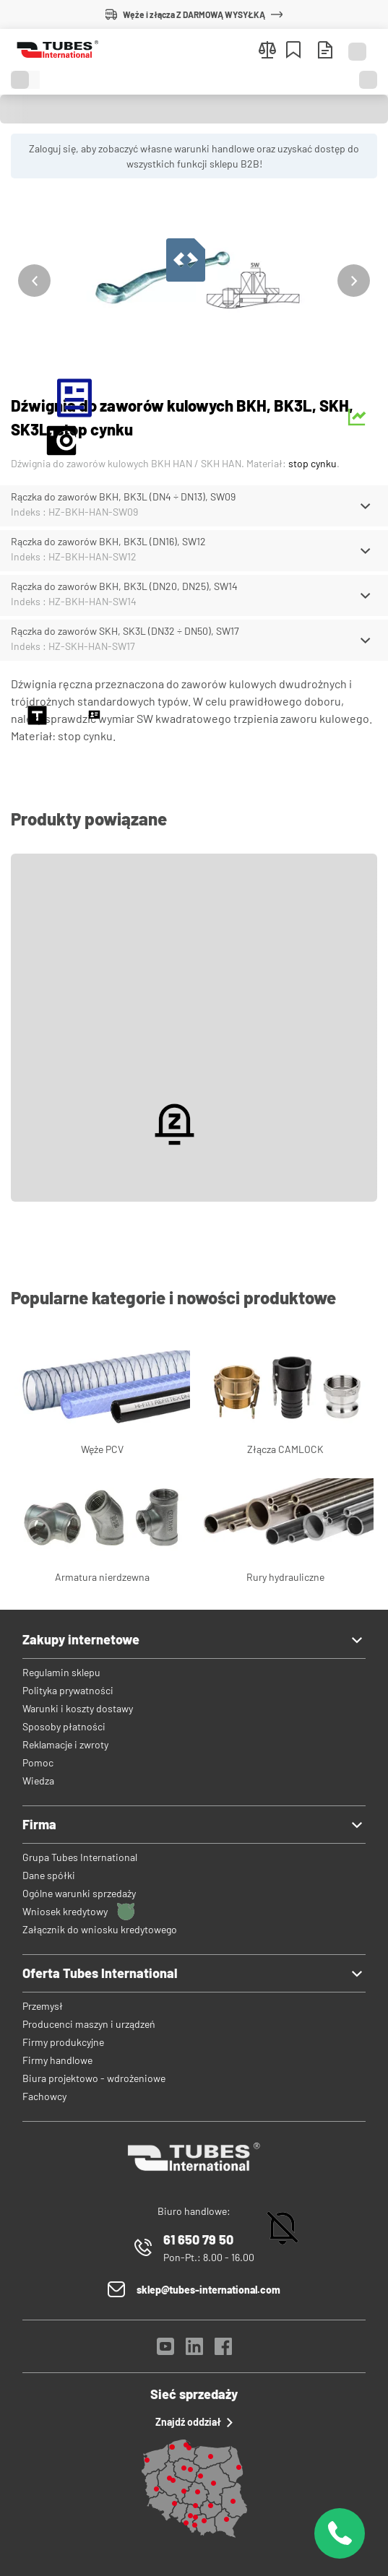 The image size is (388, 2576). I want to click on snooze notifications temporarily, so click(174, 1123).